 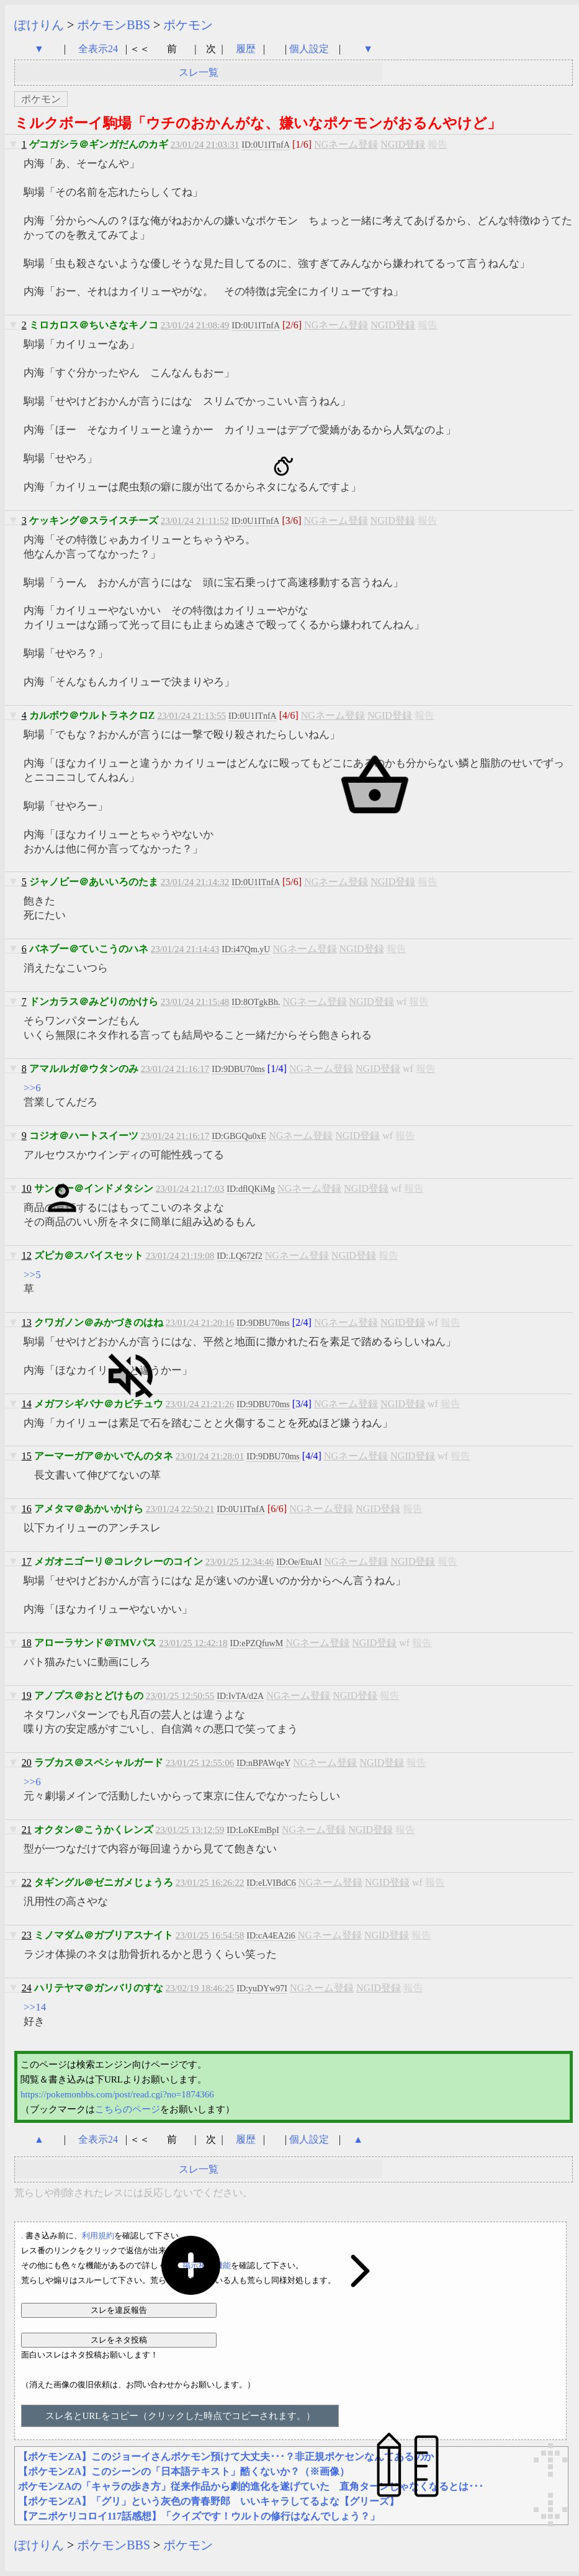 I want to click on indicates dangerous or destructive action, so click(x=282, y=466).